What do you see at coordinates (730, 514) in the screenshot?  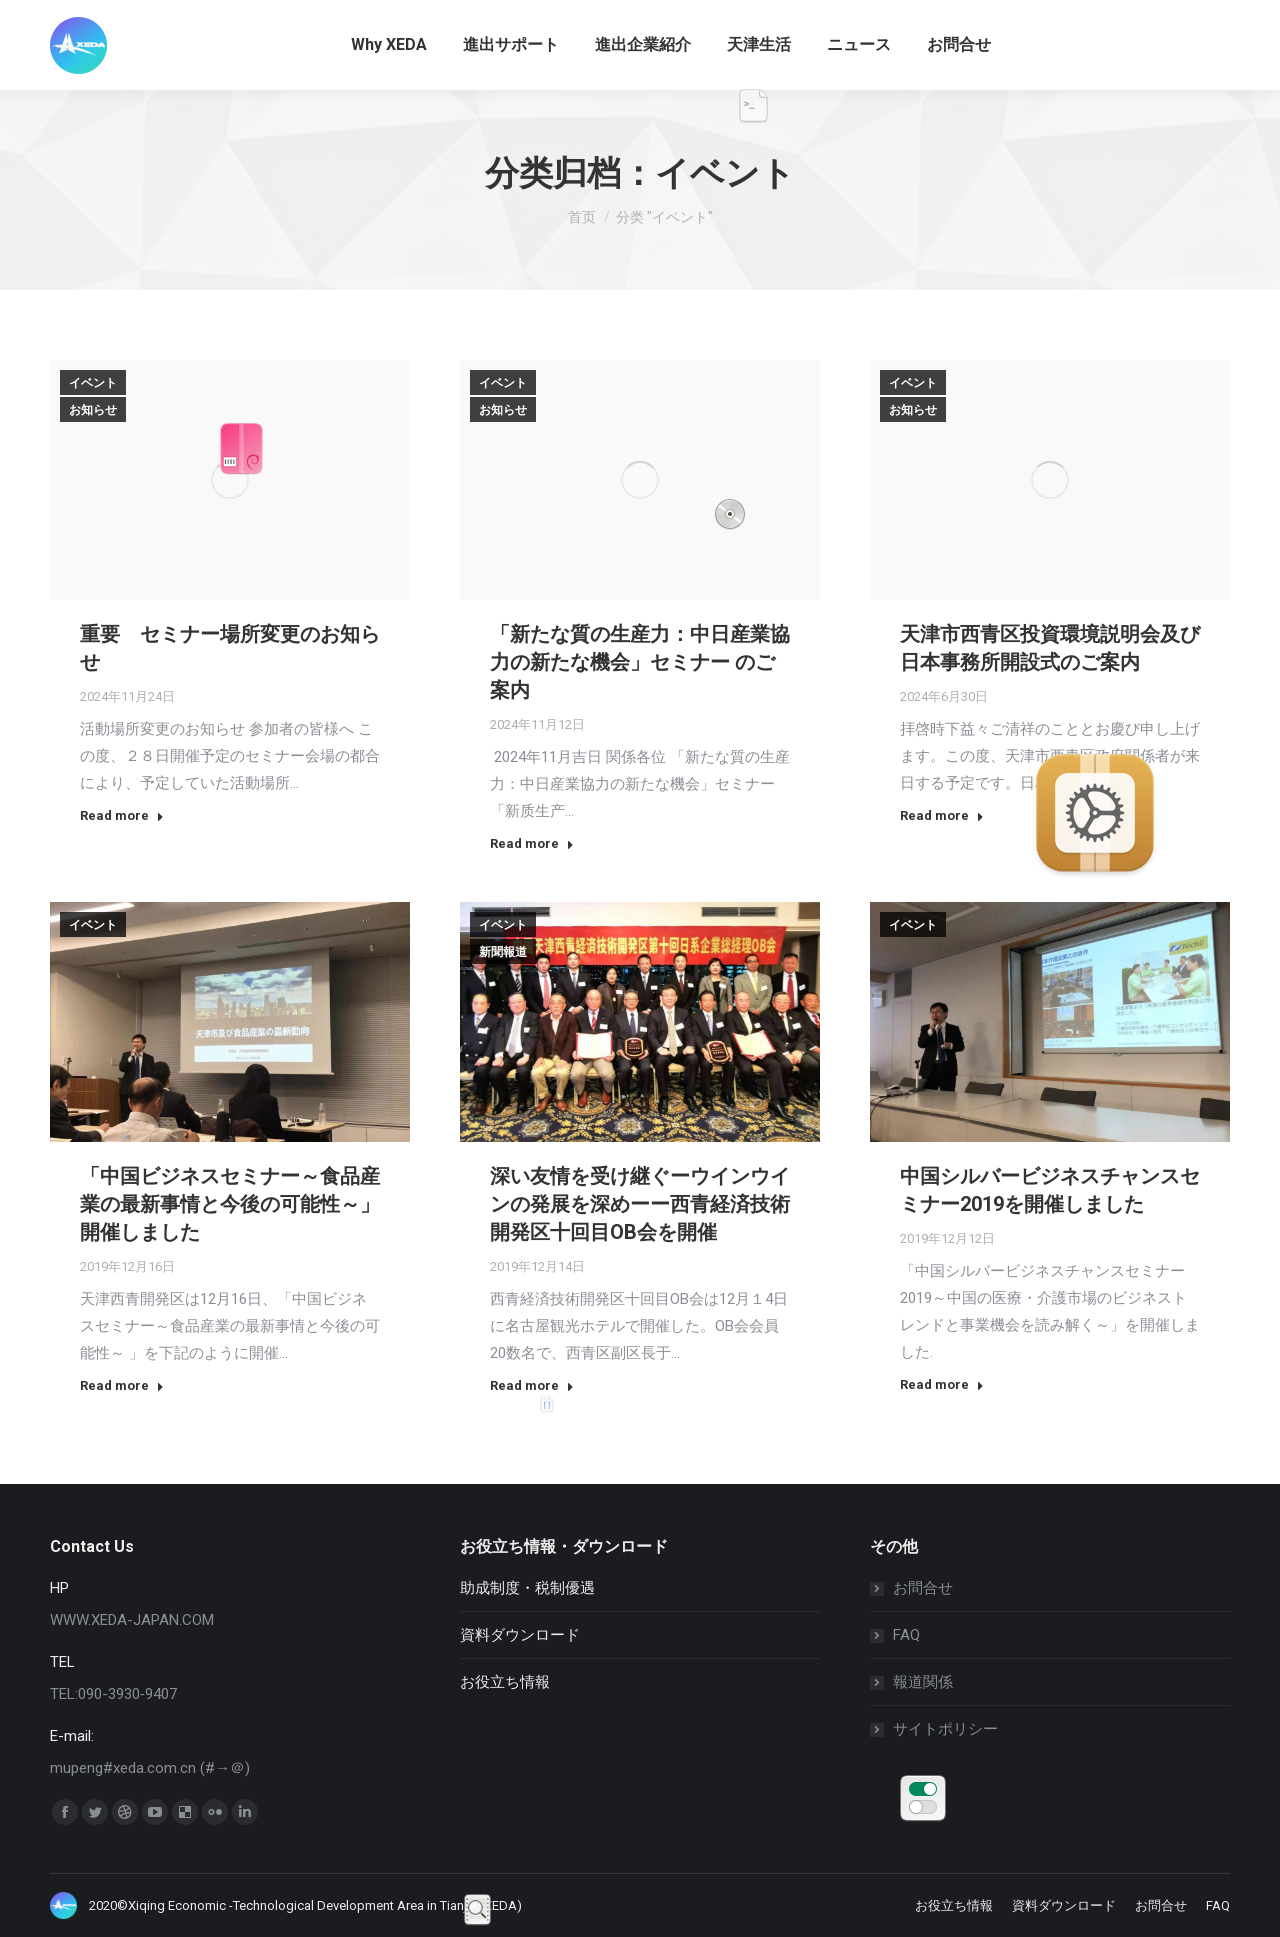 I see `indicates a DVD-RAM disc or optical media device` at bounding box center [730, 514].